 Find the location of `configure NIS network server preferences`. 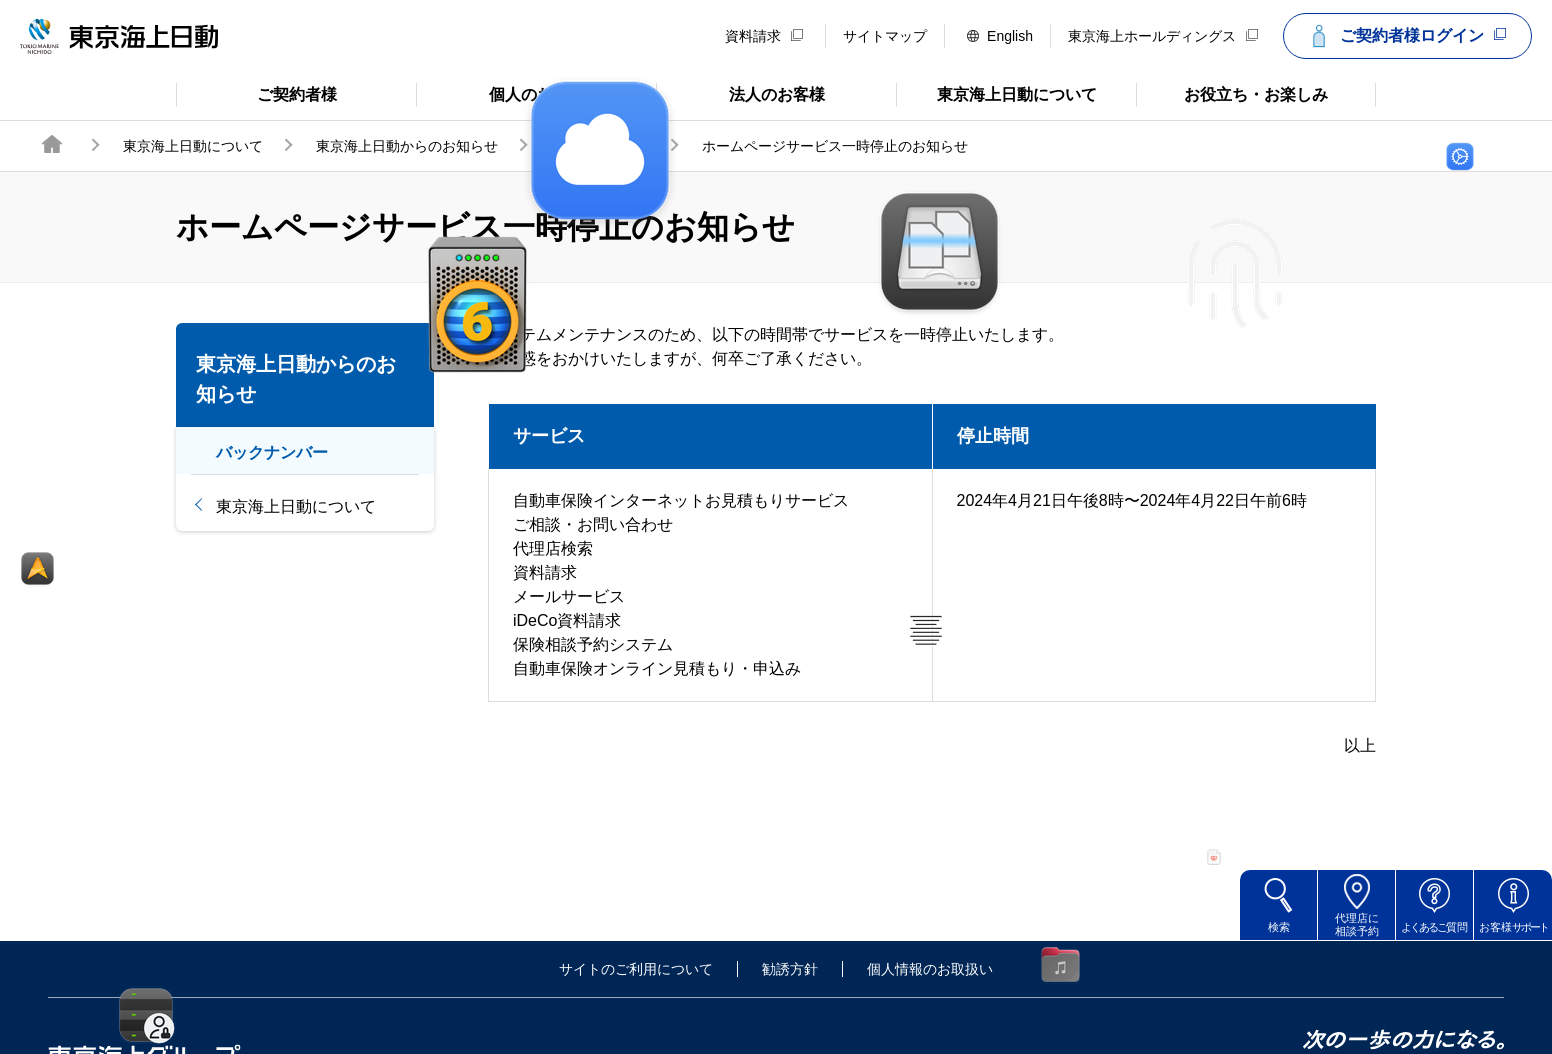

configure NIS network server preferences is located at coordinates (146, 1015).